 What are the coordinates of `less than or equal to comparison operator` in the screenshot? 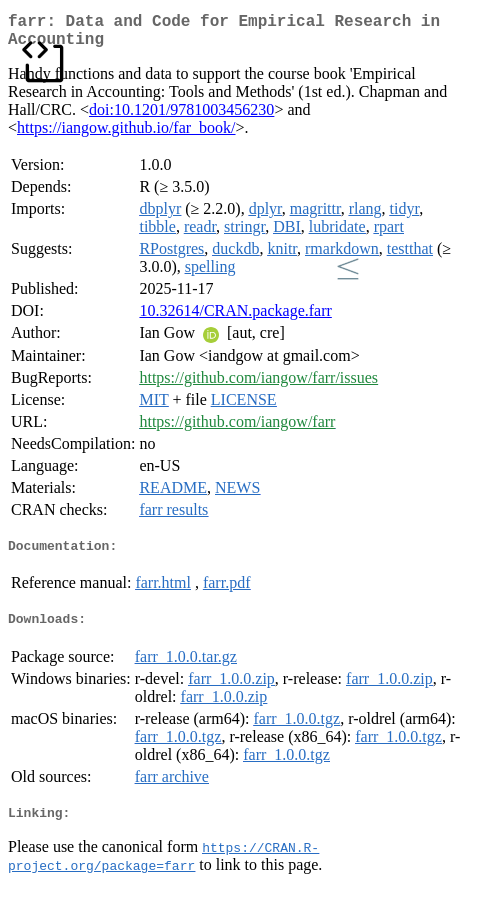 It's located at (348, 269).